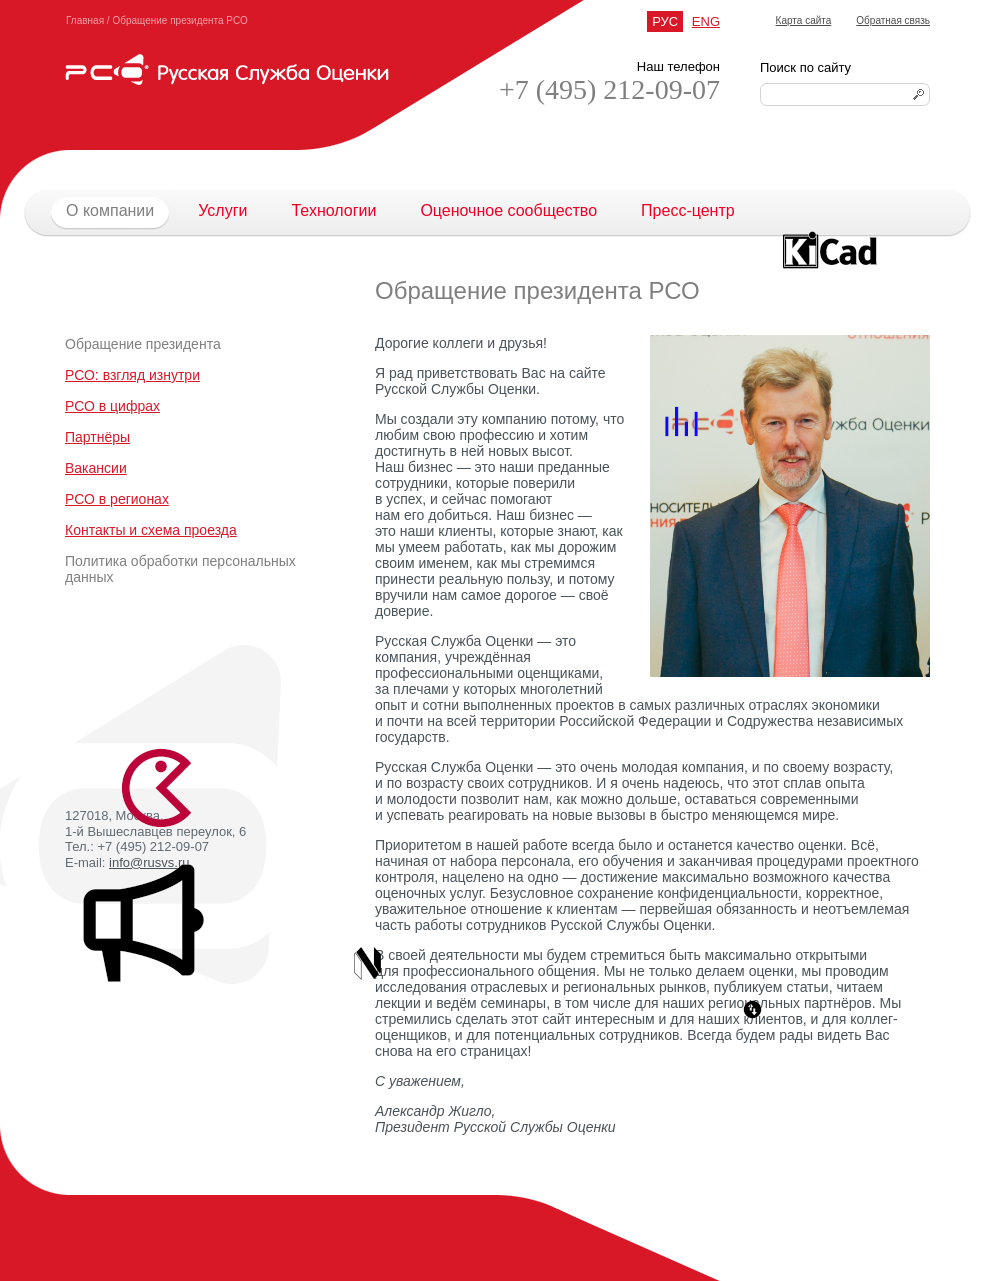  I want to click on open rhythm music streaming app, so click(681, 421).